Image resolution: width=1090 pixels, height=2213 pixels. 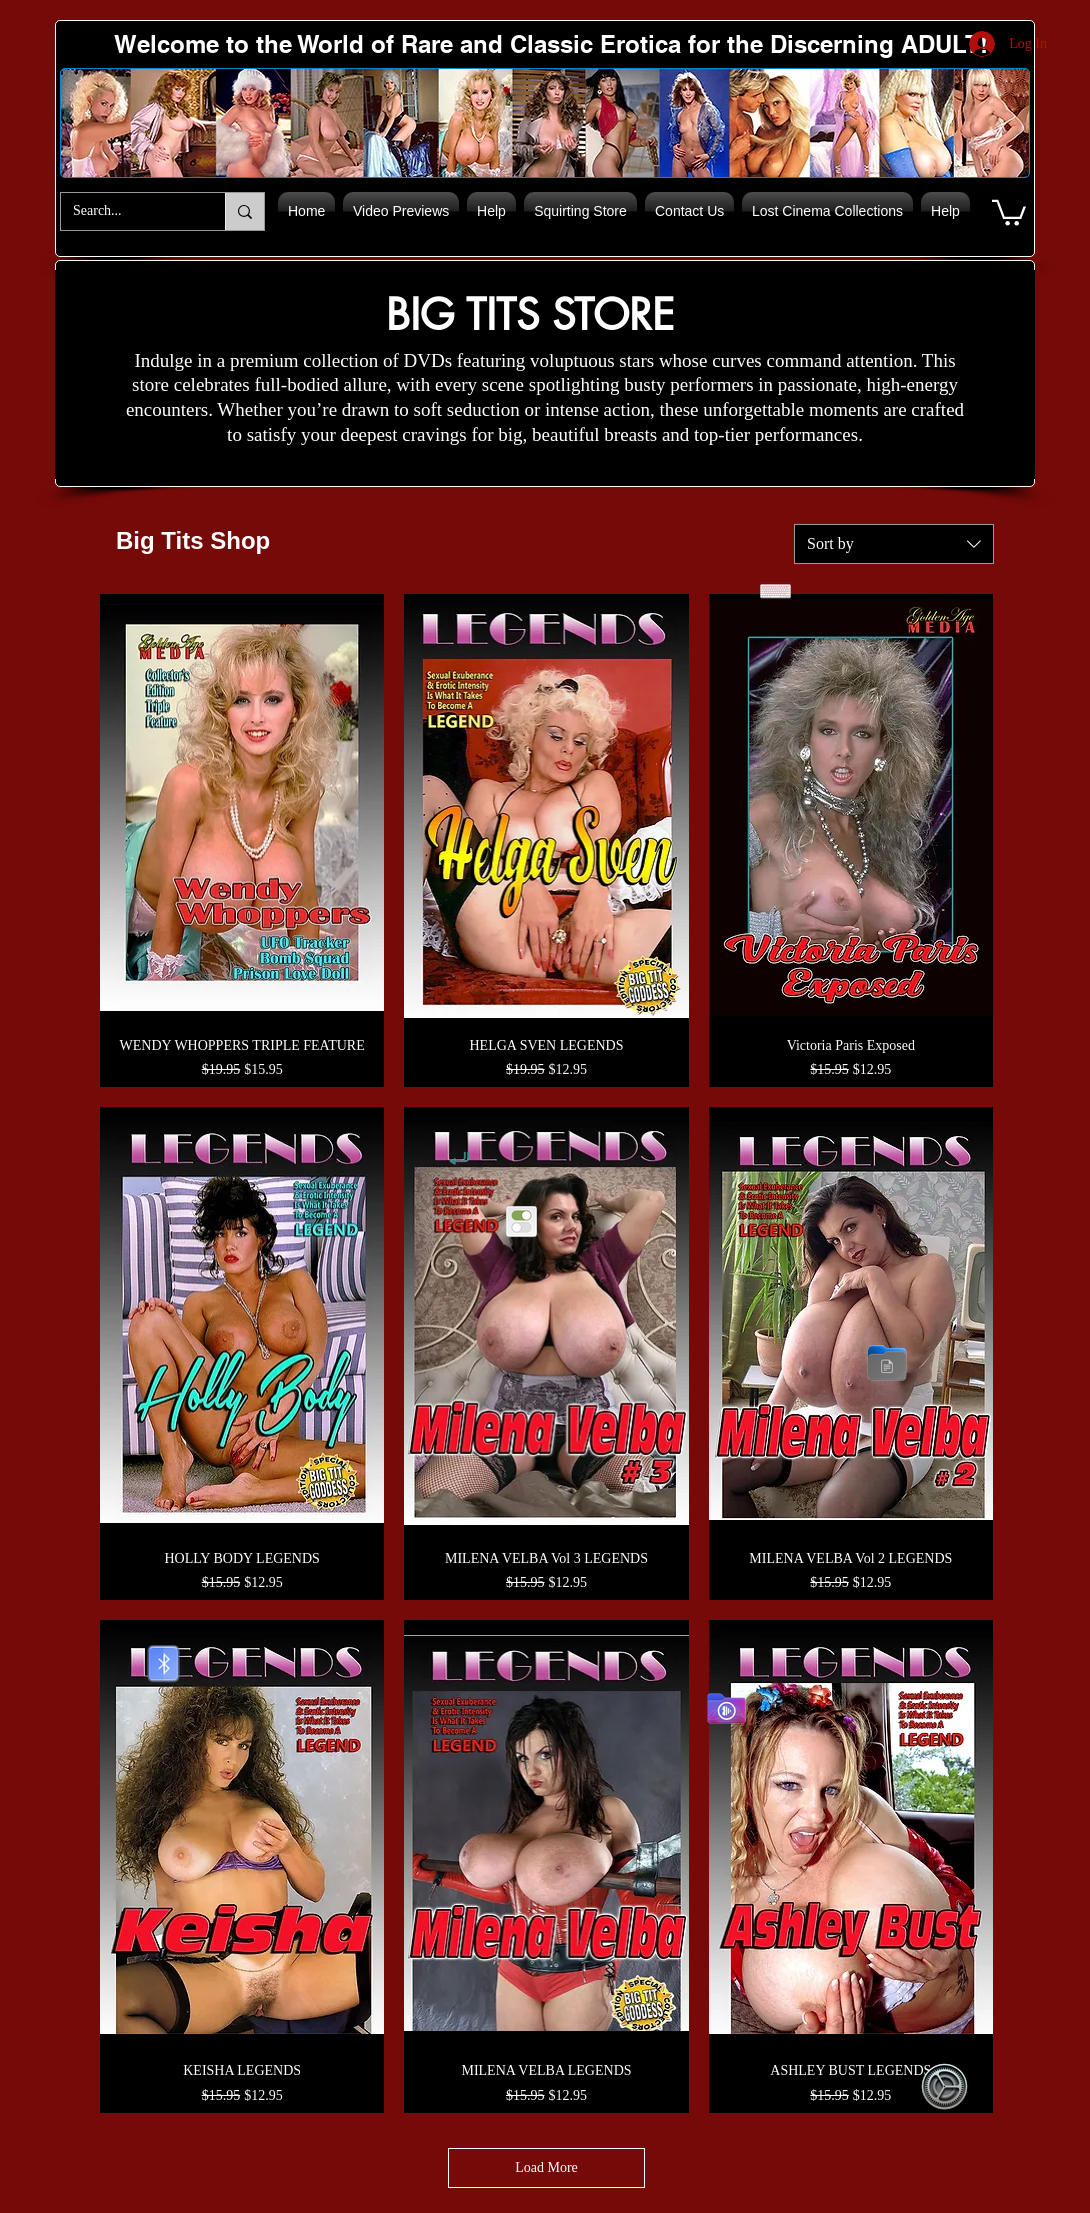 What do you see at coordinates (887, 1363) in the screenshot?
I see `open your documents folder` at bounding box center [887, 1363].